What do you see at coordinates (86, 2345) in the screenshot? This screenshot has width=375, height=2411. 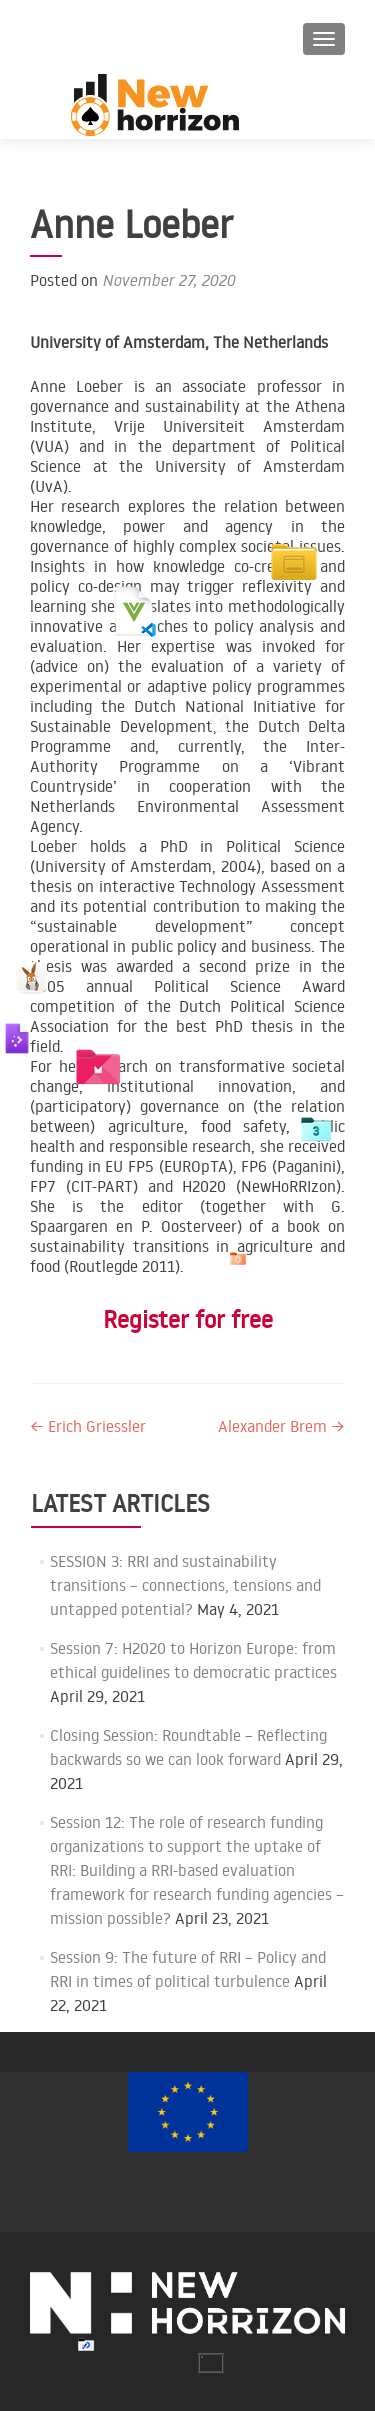 I see `folder containing files currently being processed` at bounding box center [86, 2345].